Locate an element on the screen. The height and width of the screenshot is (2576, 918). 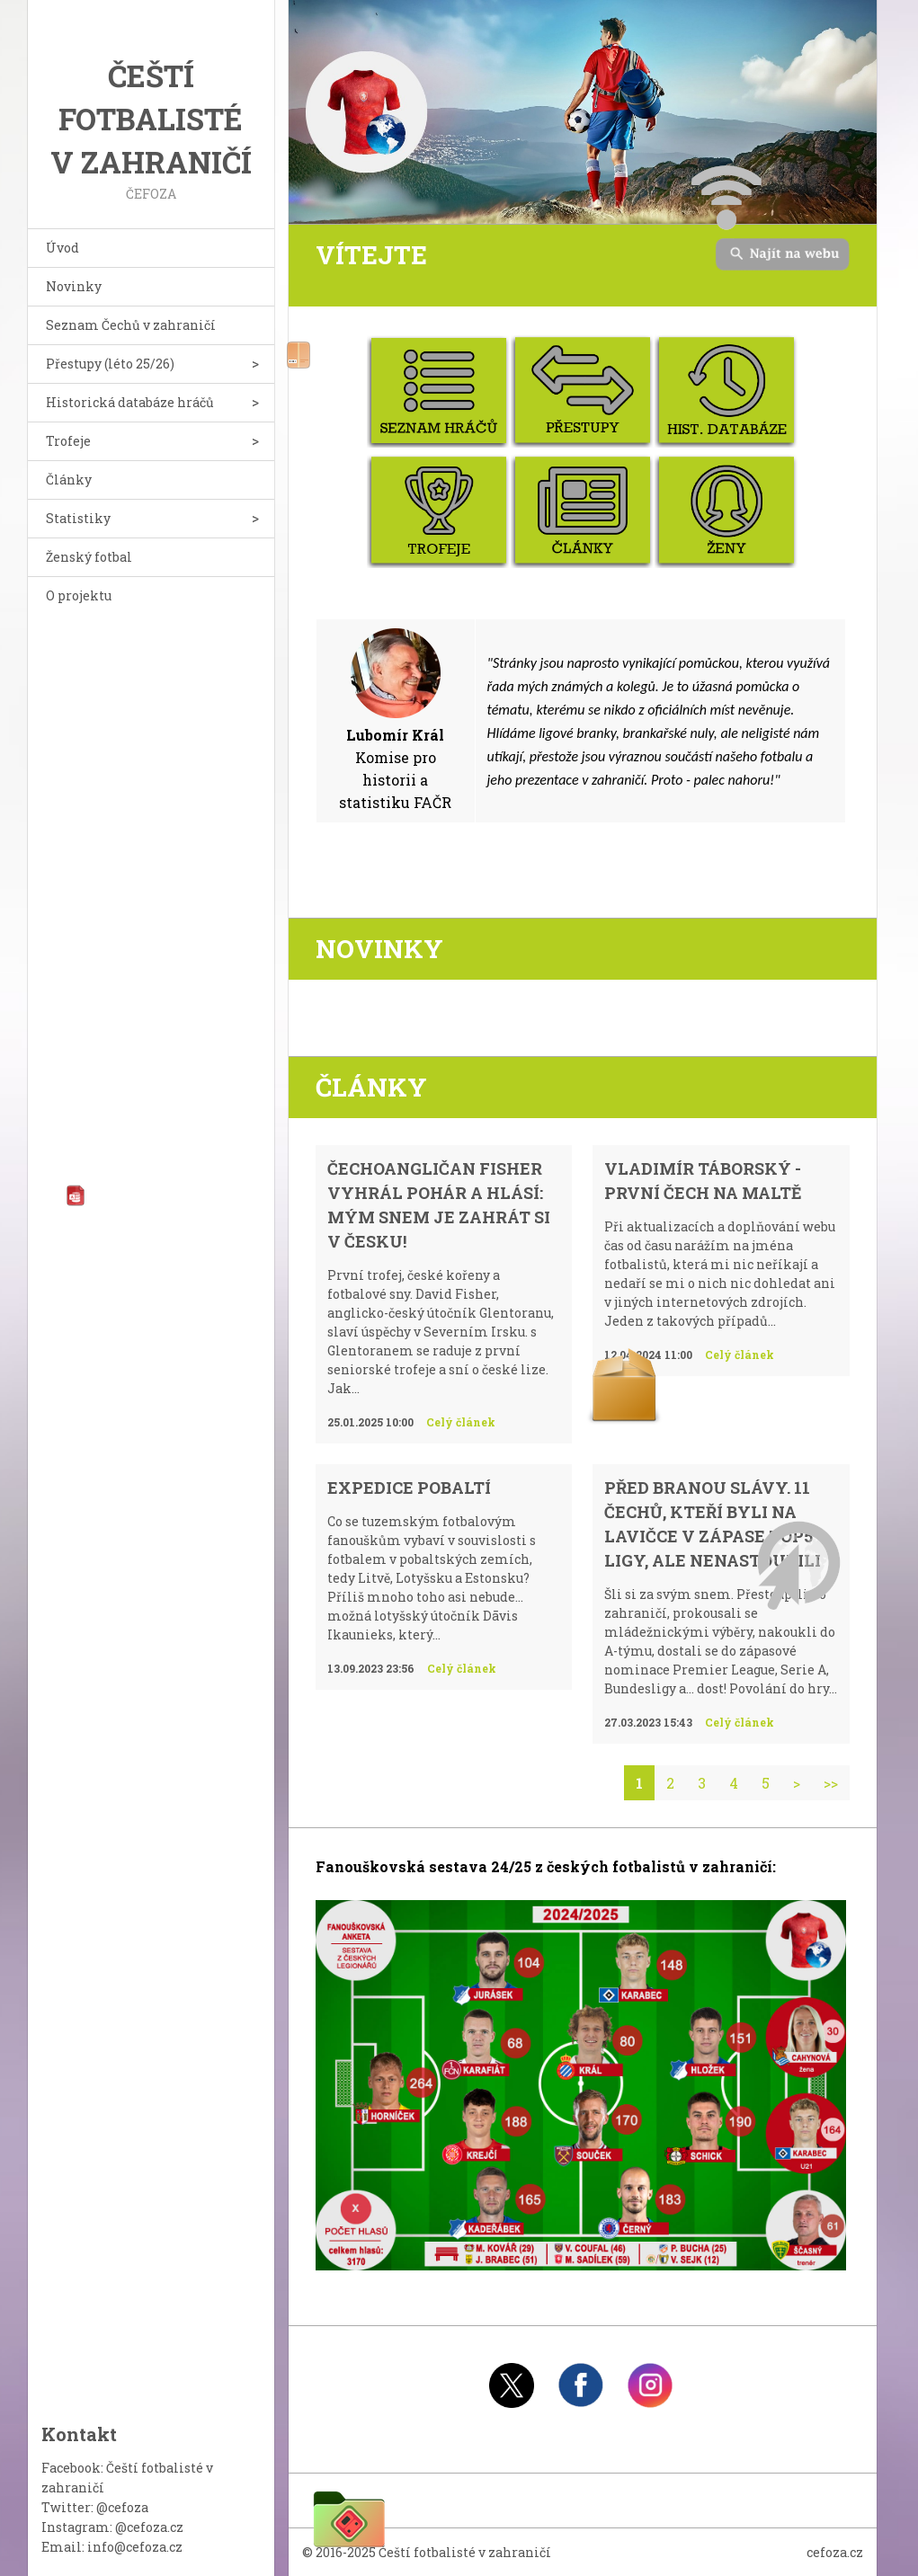
open melonDS emulator files folder is located at coordinates (349, 2521).